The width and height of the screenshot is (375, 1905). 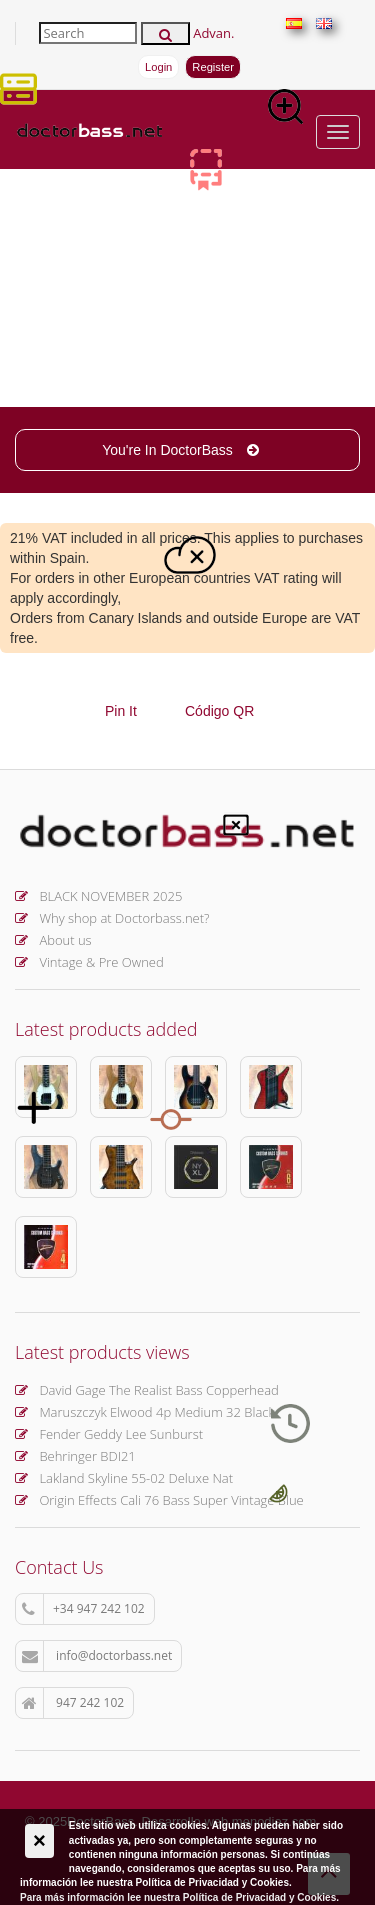 What do you see at coordinates (171, 1120) in the screenshot?
I see `view commit details in a repository` at bounding box center [171, 1120].